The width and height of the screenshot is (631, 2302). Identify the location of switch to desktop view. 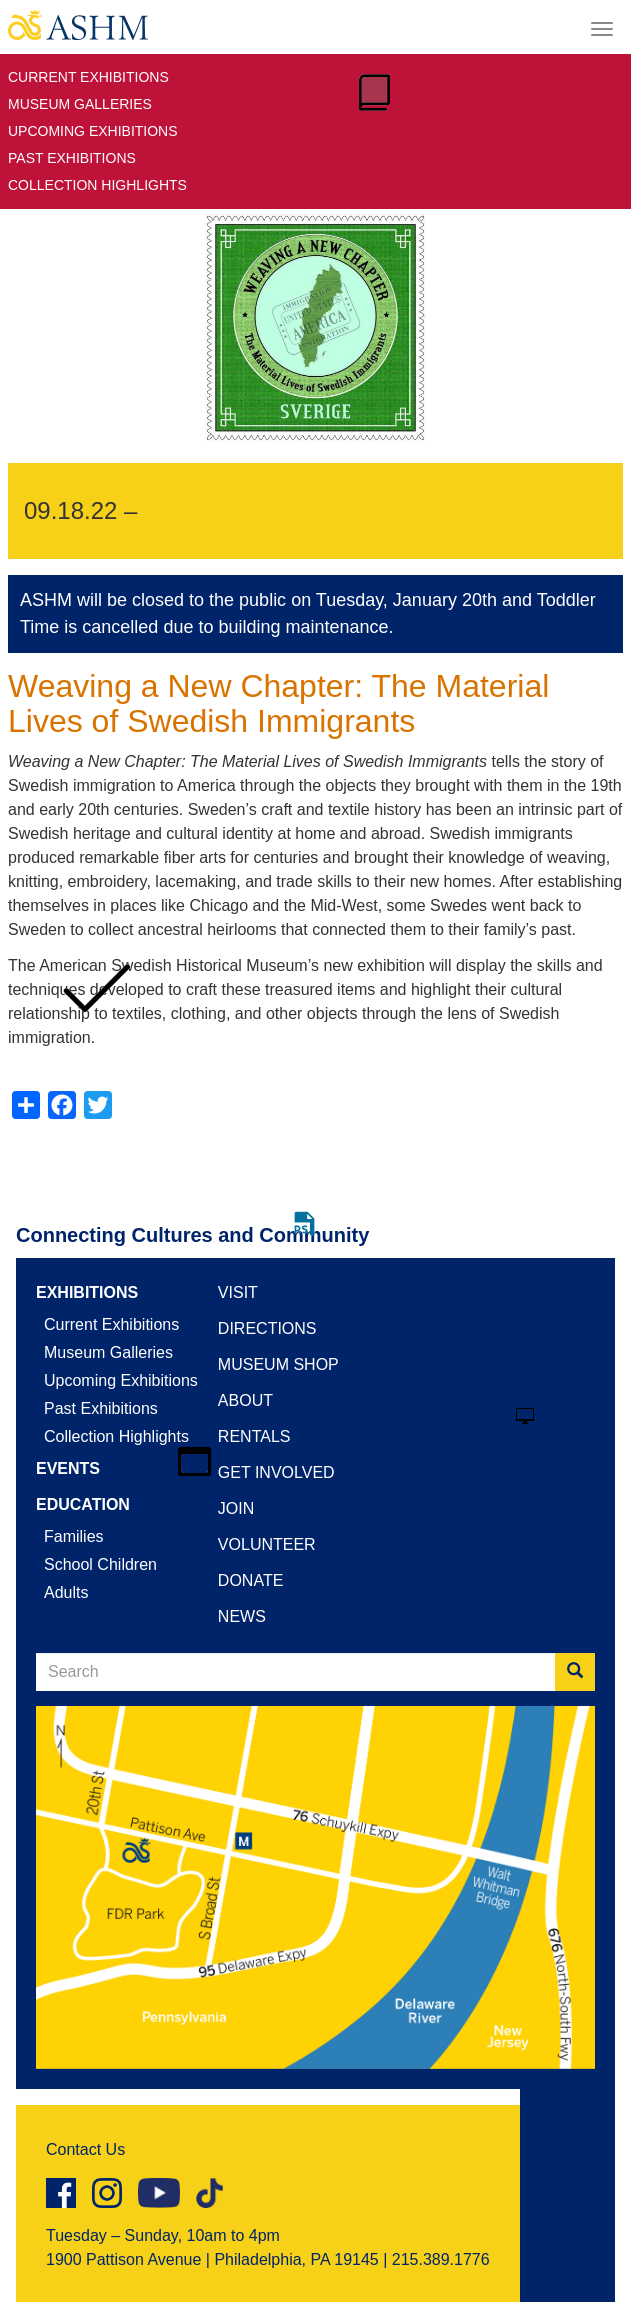
(525, 1416).